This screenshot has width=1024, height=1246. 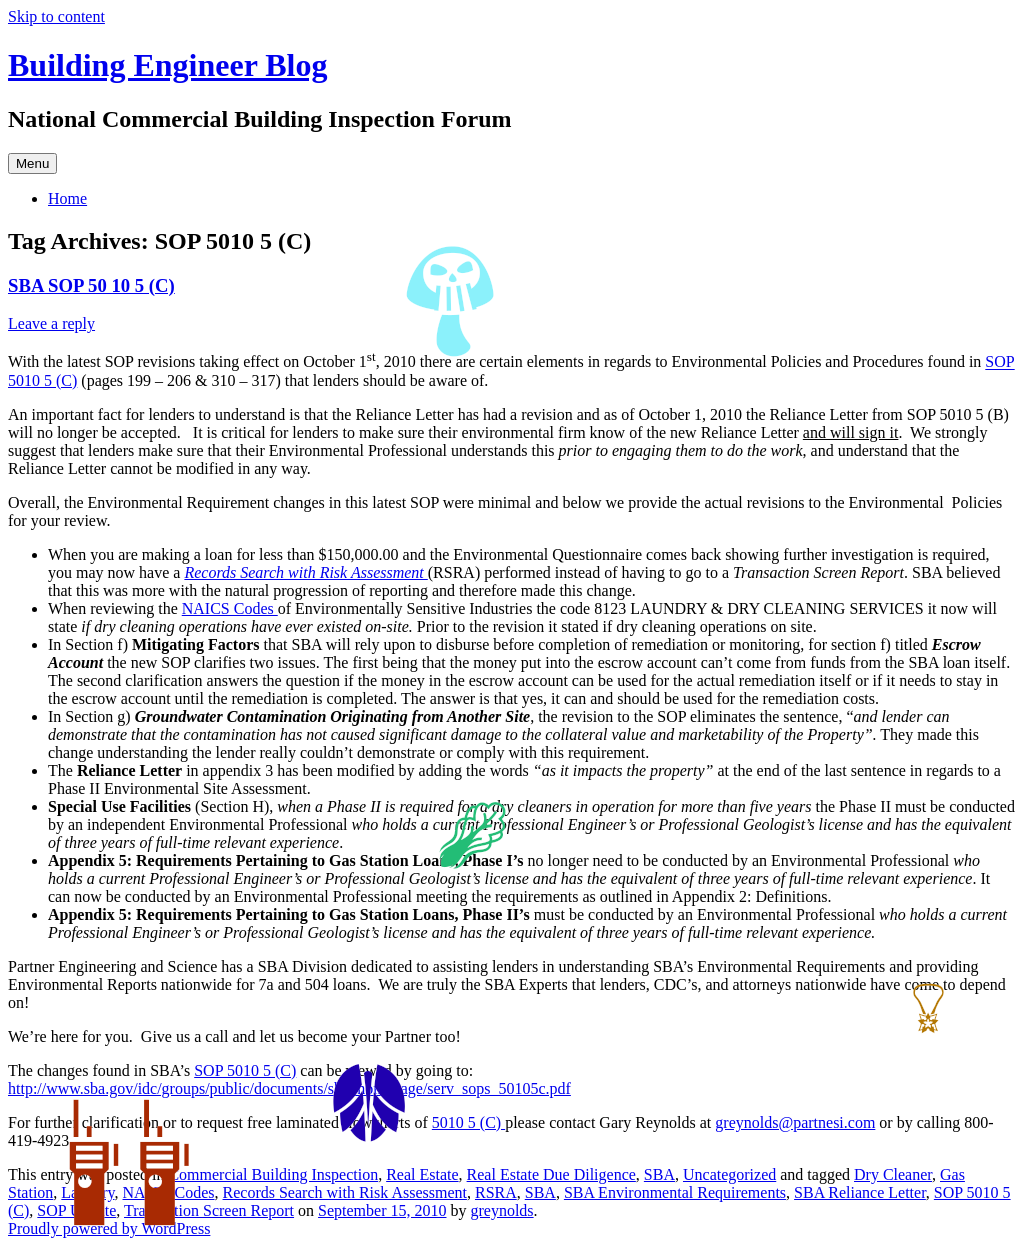 I want to click on deadly or poisonous mushroom indicator, so click(x=449, y=301).